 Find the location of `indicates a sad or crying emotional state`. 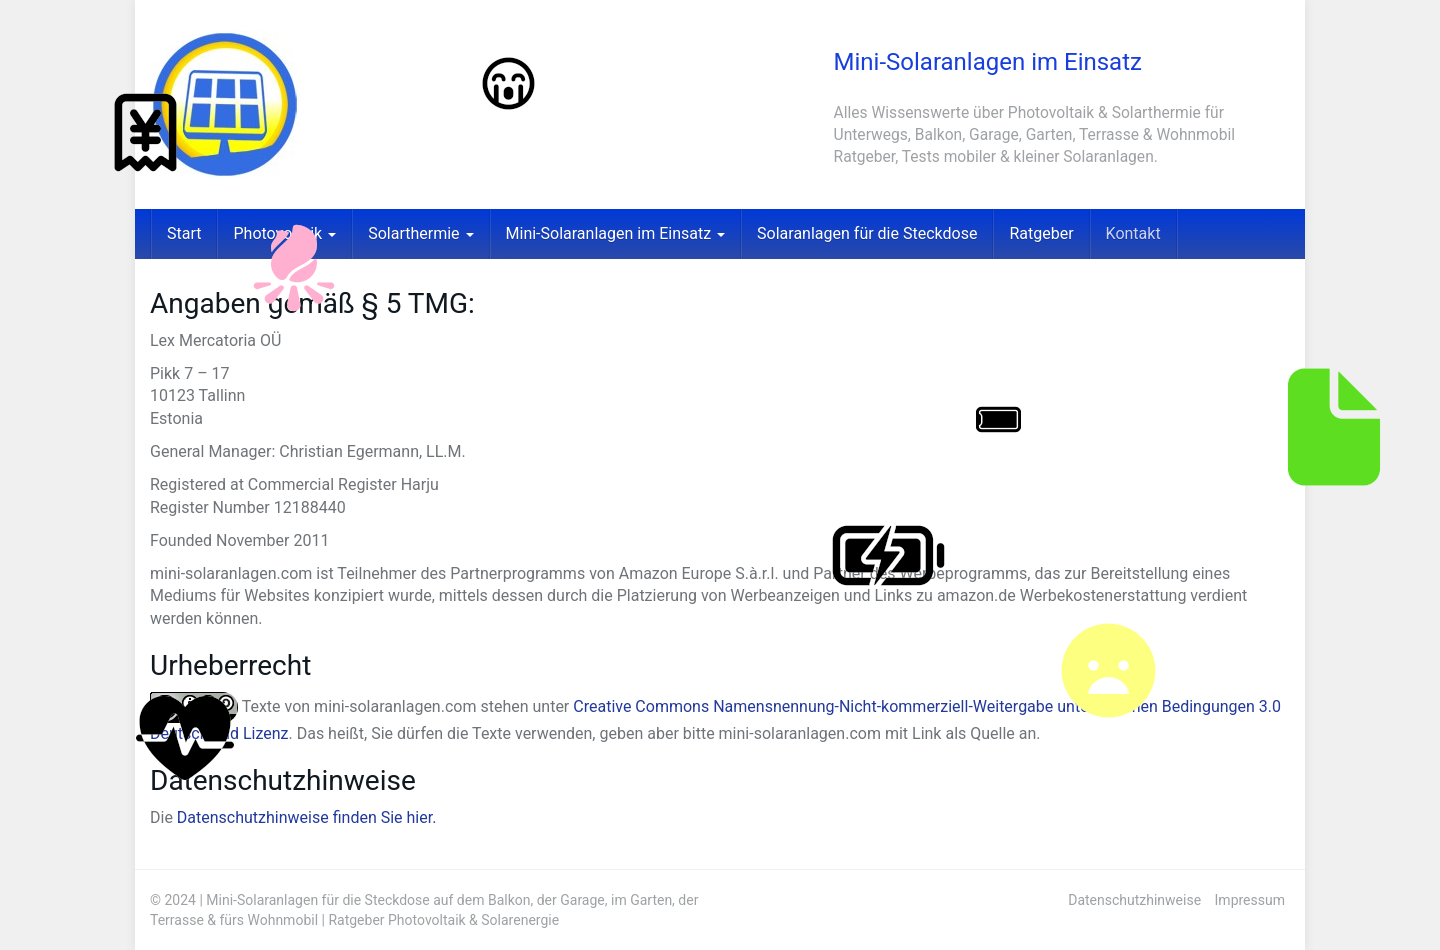

indicates a sad or crying emotional state is located at coordinates (508, 83).